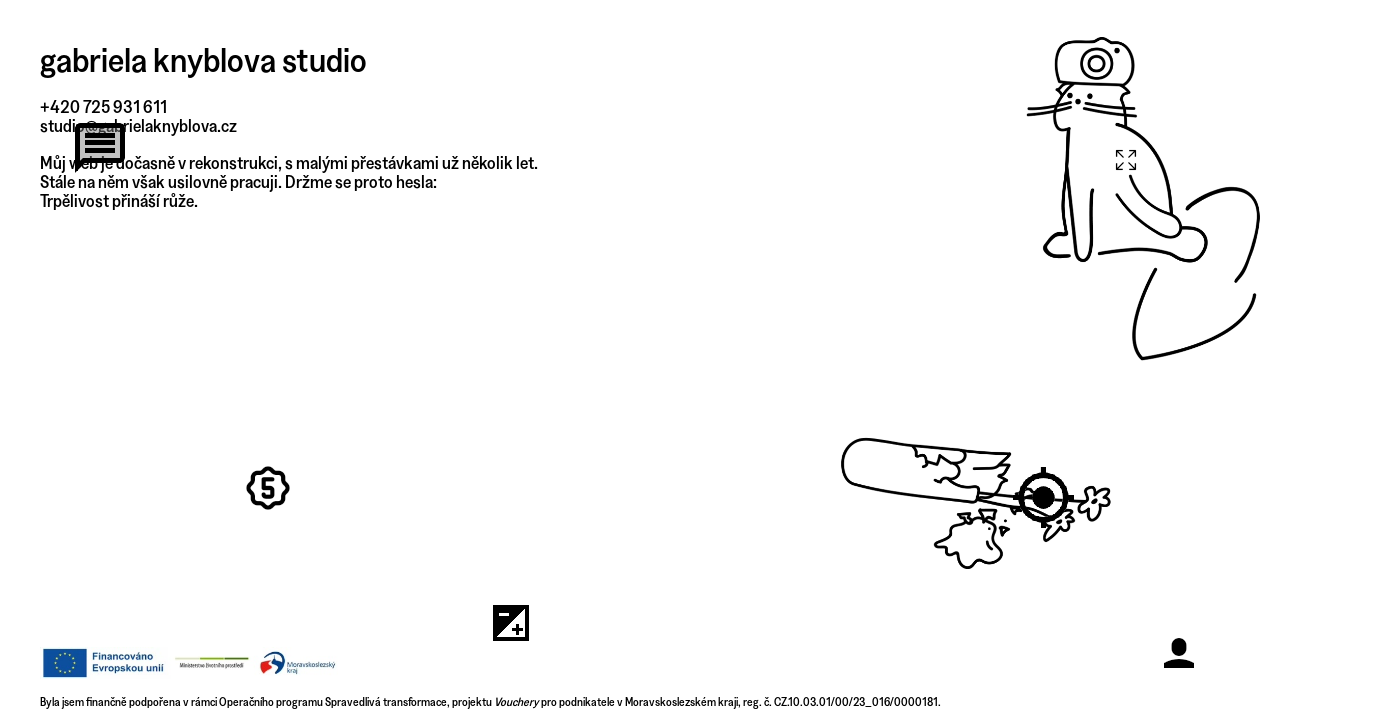 Image resolution: width=1387 pixels, height=720 pixels. Describe the element at coordinates (1179, 653) in the screenshot. I see `view your profile` at that location.